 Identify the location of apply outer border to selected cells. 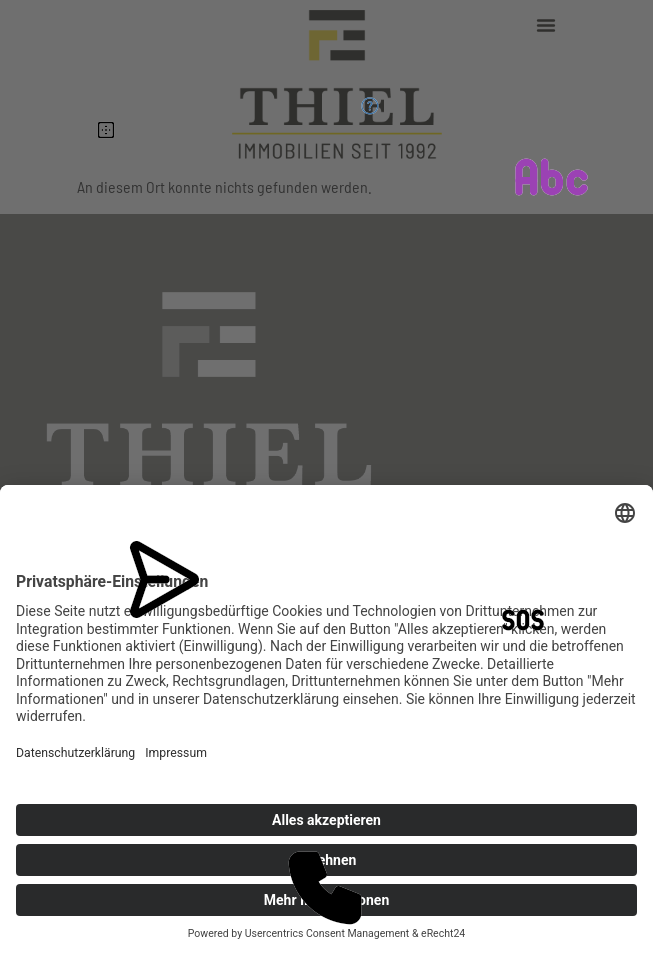
(106, 130).